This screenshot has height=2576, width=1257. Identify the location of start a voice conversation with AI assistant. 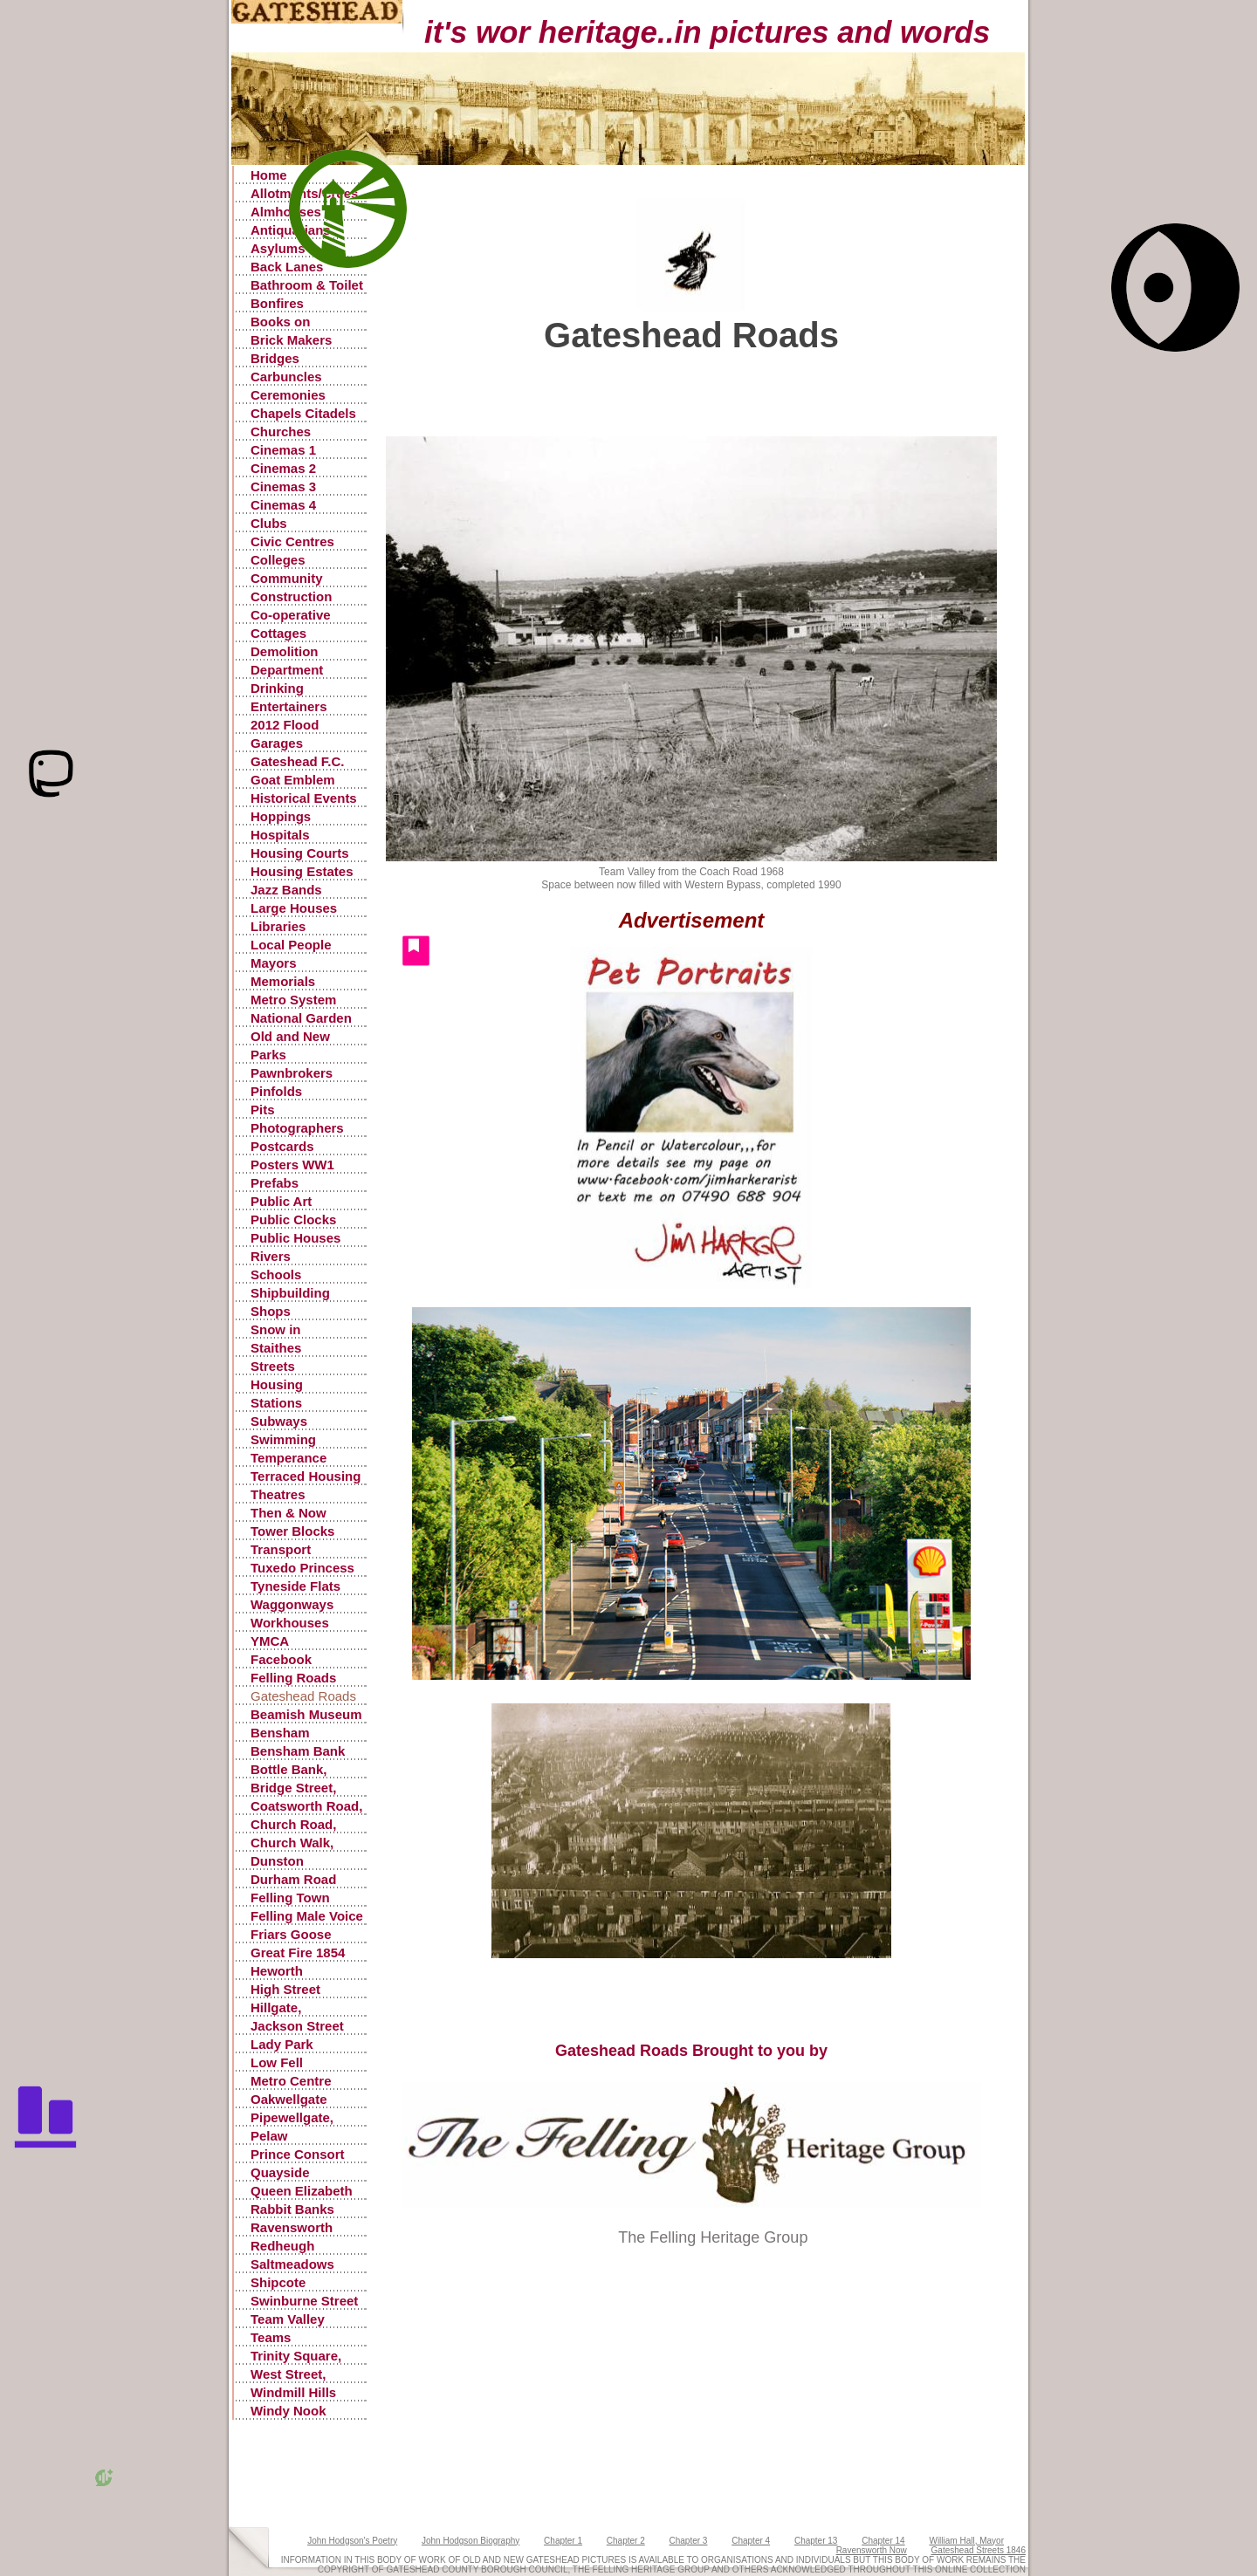
(103, 2477).